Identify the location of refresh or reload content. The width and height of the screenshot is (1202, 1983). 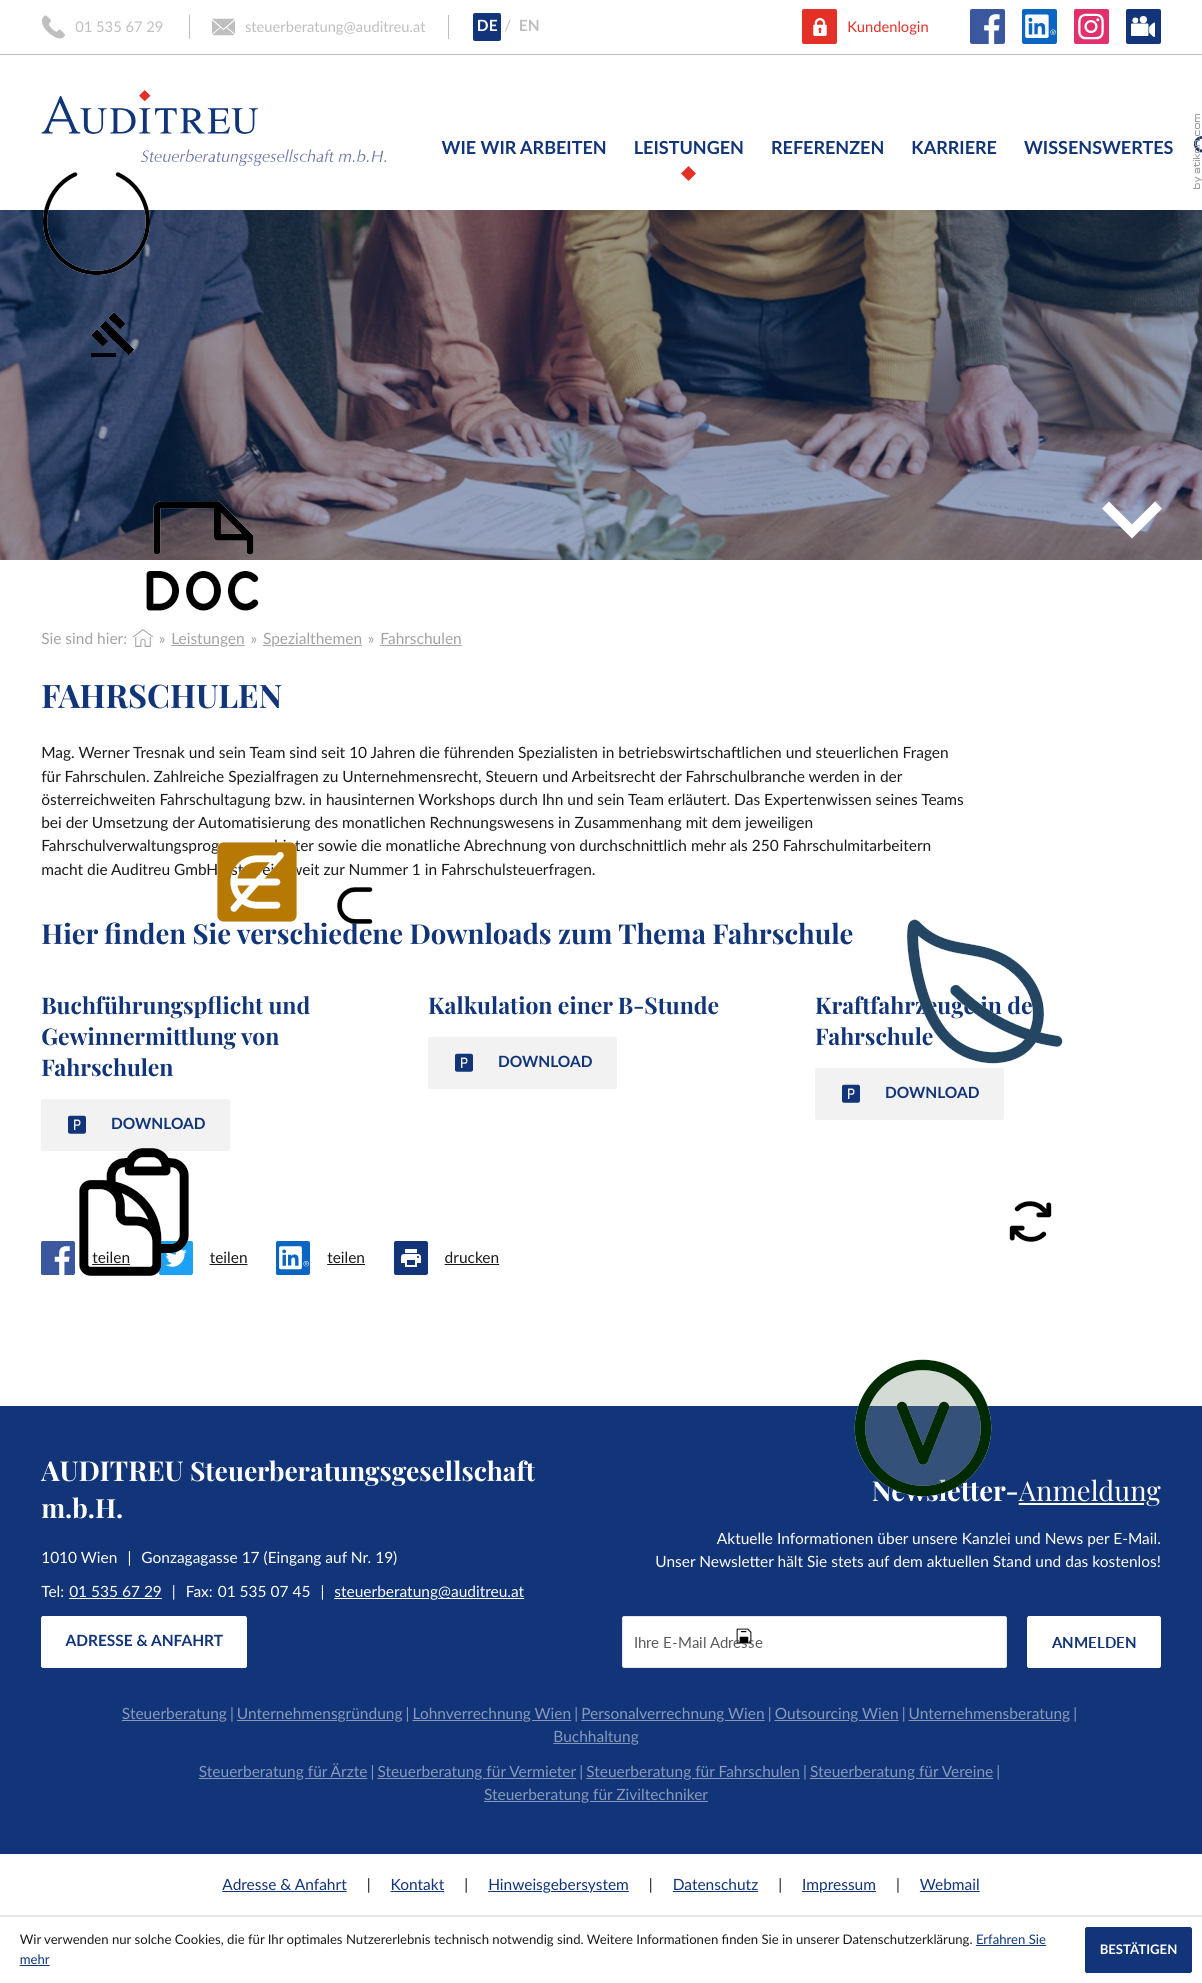
(1030, 1221).